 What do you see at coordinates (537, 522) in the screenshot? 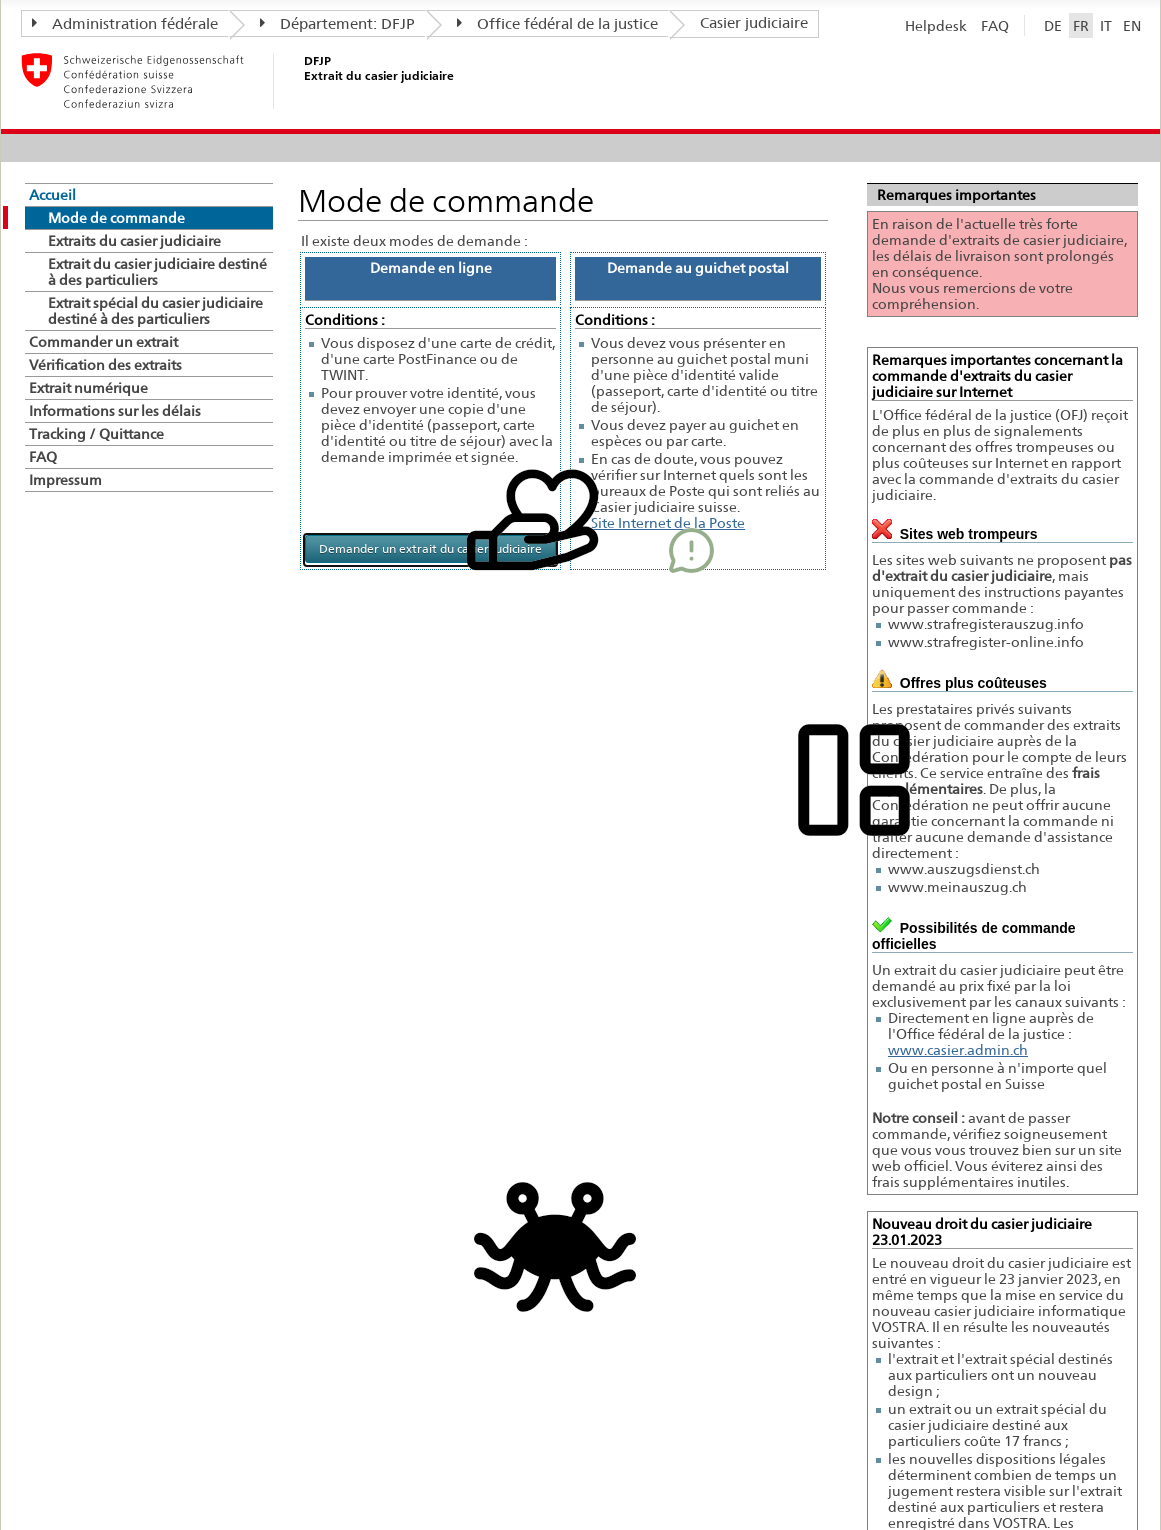
I see `donate or give to charity` at bounding box center [537, 522].